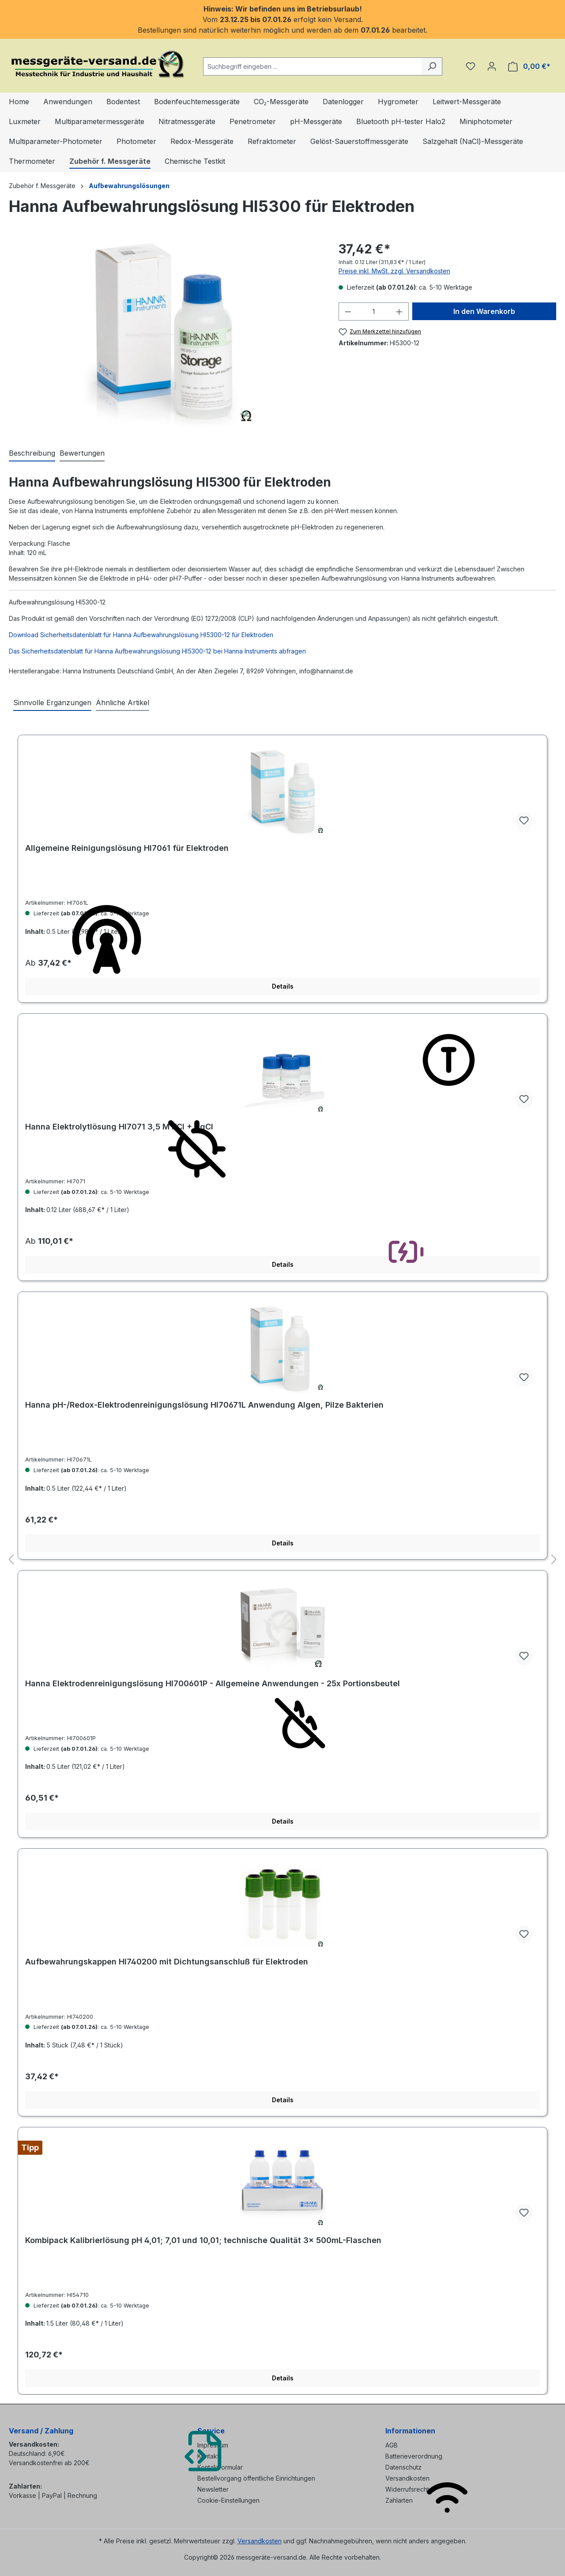 The height and width of the screenshot is (2576, 565). What do you see at coordinates (447, 2490) in the screenshot?
I see `indicates strong wifi signal strength` at bounding box center [447, 2490].